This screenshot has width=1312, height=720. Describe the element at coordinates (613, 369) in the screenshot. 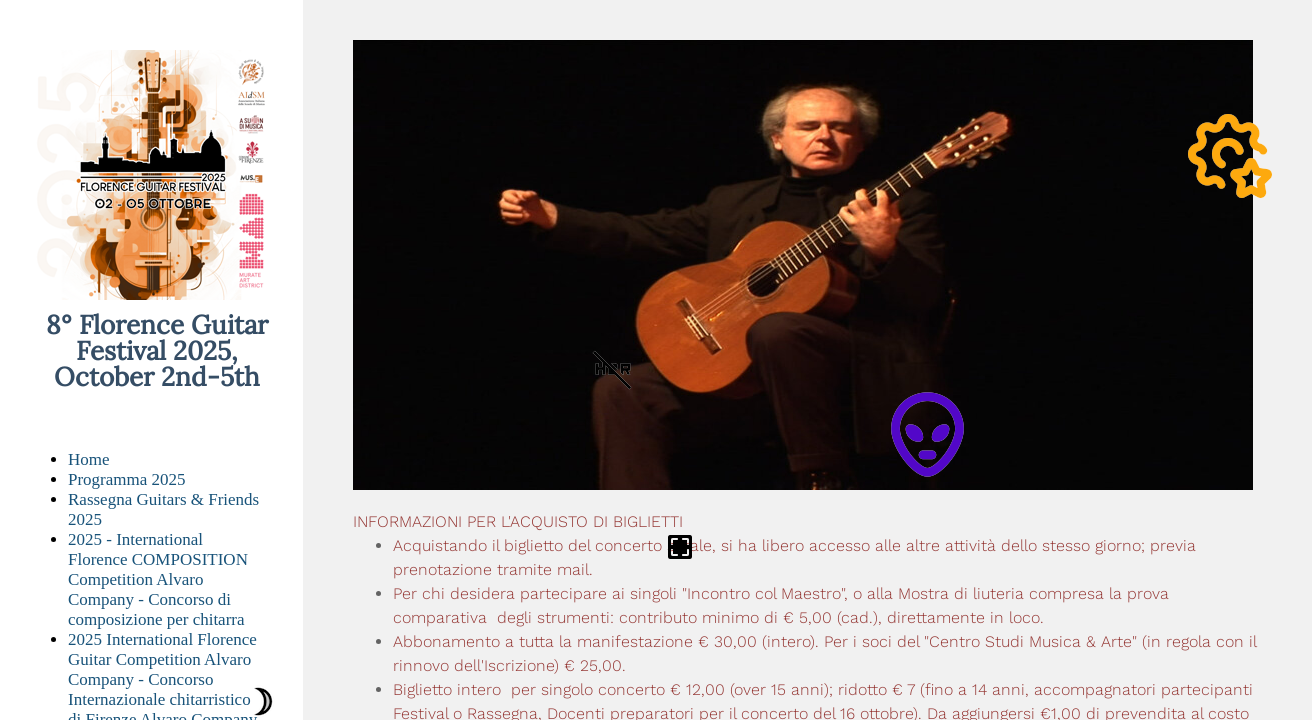

I see `disable HDR mode in camera settings` at that location.